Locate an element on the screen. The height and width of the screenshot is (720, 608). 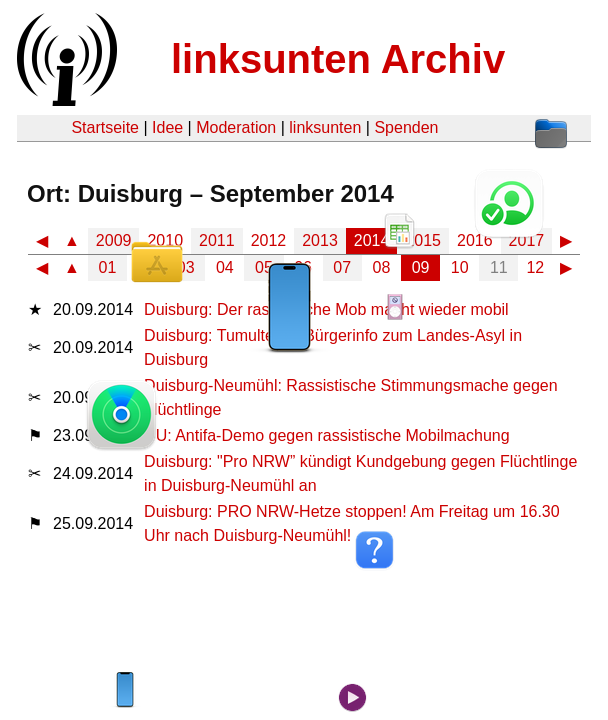
indicates video content or media files is located at coordinates (352, 697).